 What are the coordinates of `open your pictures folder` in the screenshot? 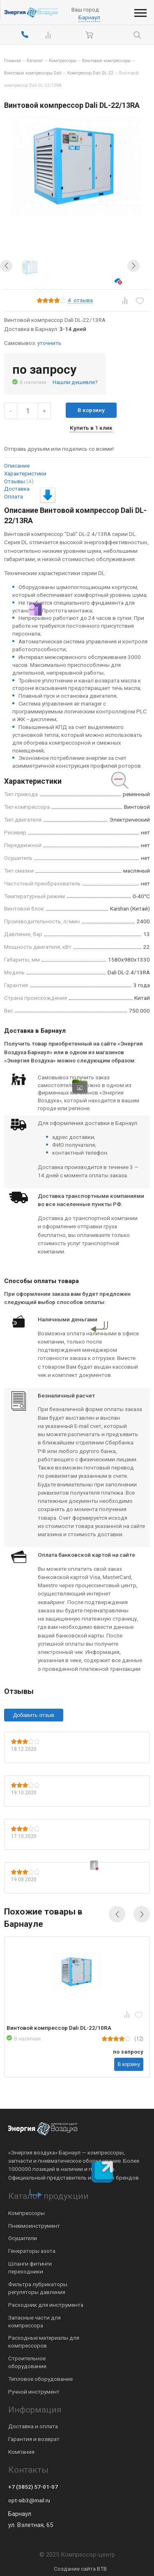 It's located at (80, 1086).